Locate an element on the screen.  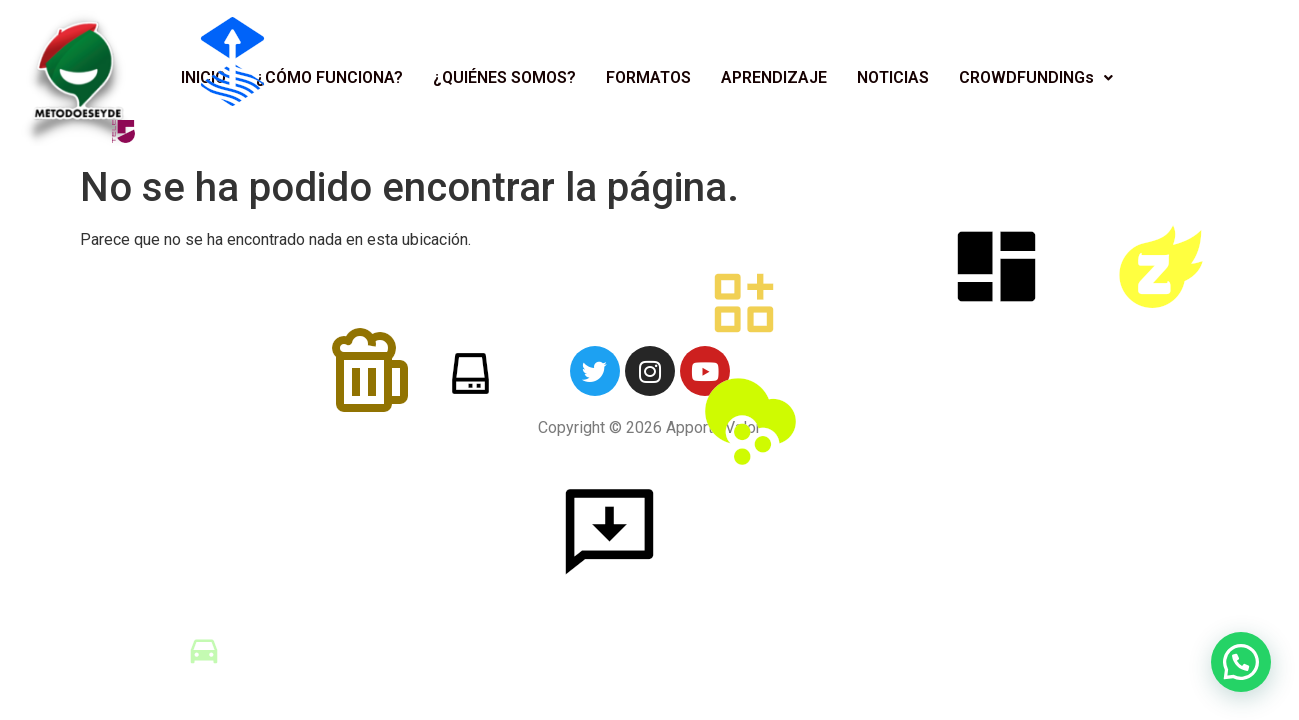
download chat history is located at coordinates (609, 528).